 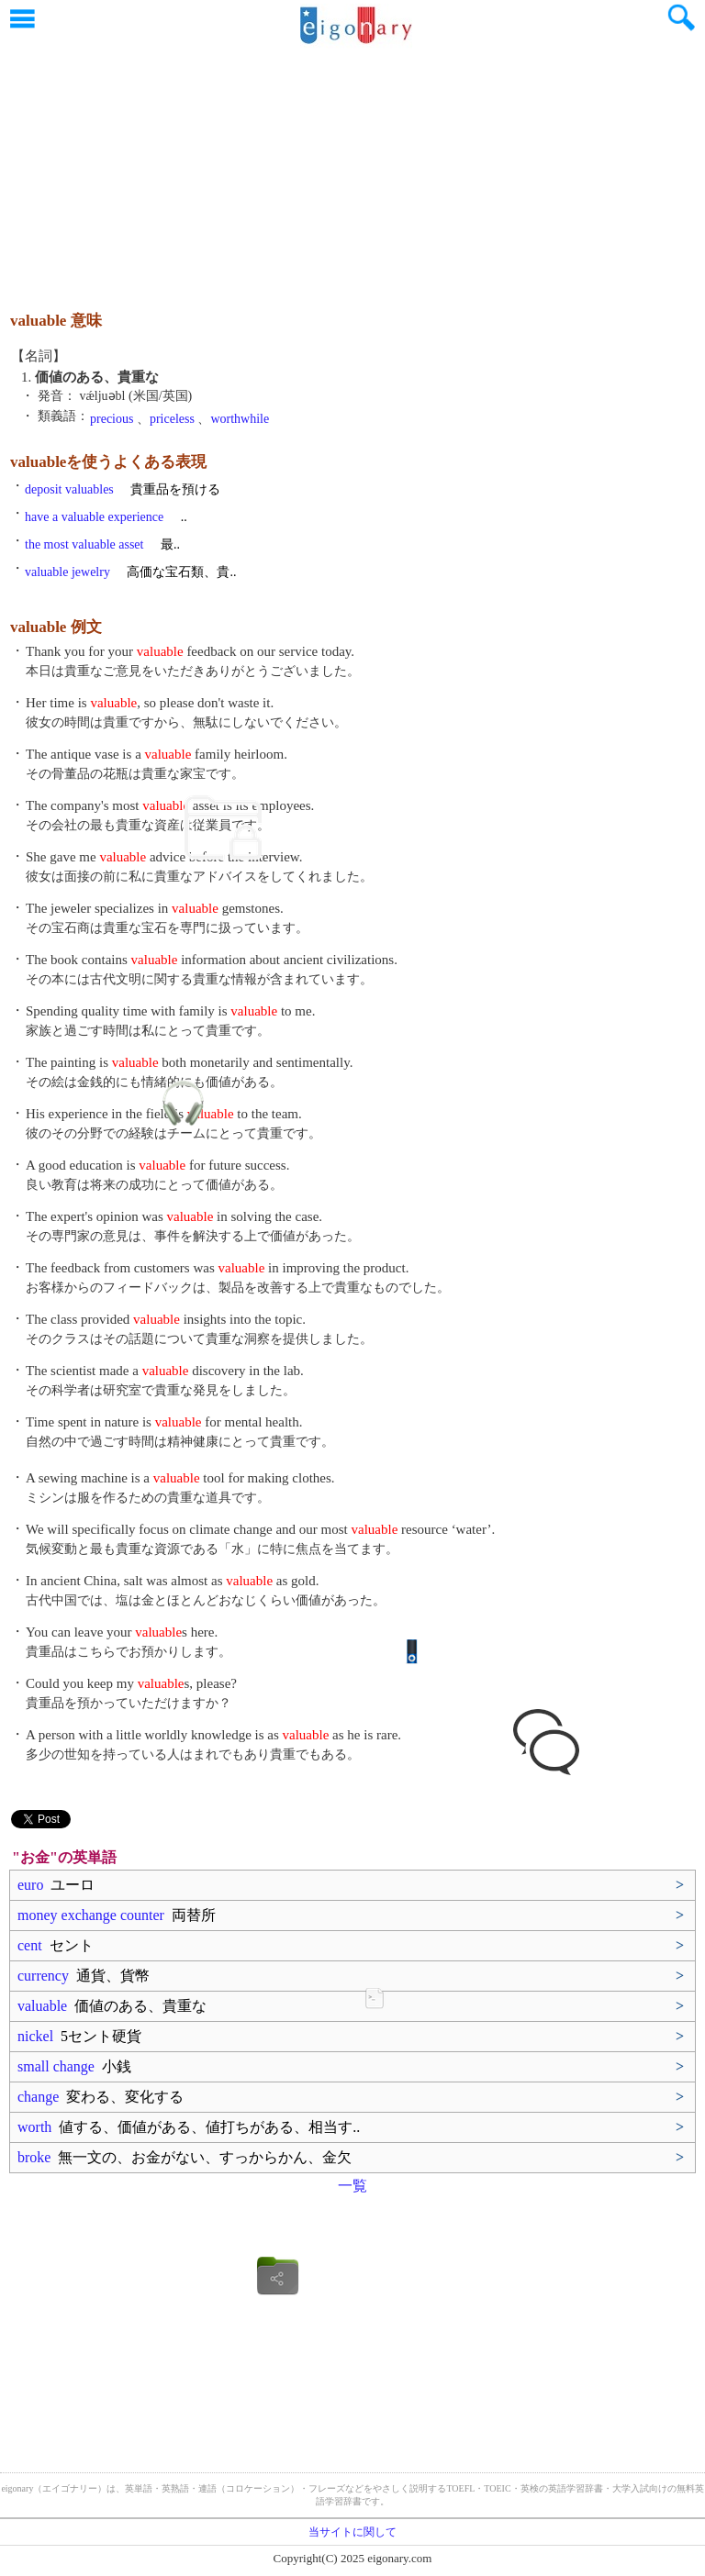 I want to click on open messaging or chat application, so click(x=546, y=1742).